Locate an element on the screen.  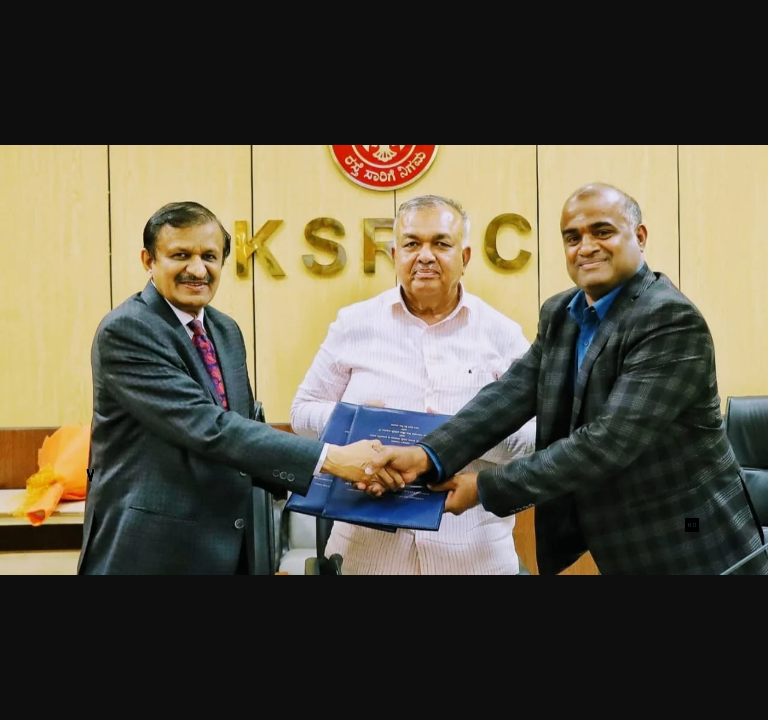
indicates a "v" keyboard shortcut or hotkey is located at coordinates (90, 475).